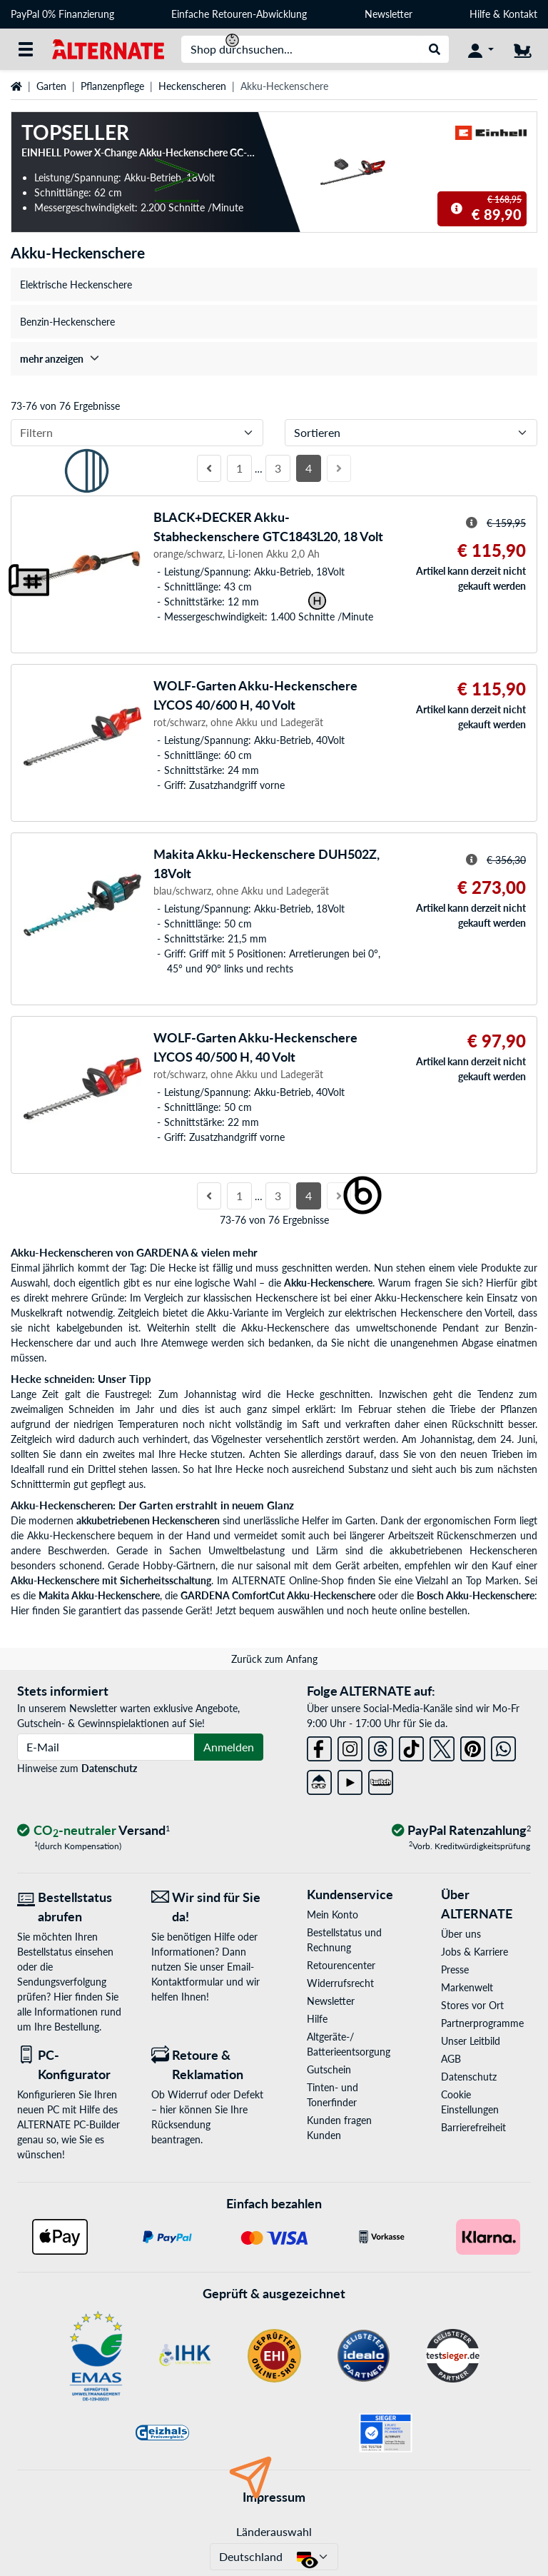  I want to click on beats audio brand logo, so click(362, 1195).